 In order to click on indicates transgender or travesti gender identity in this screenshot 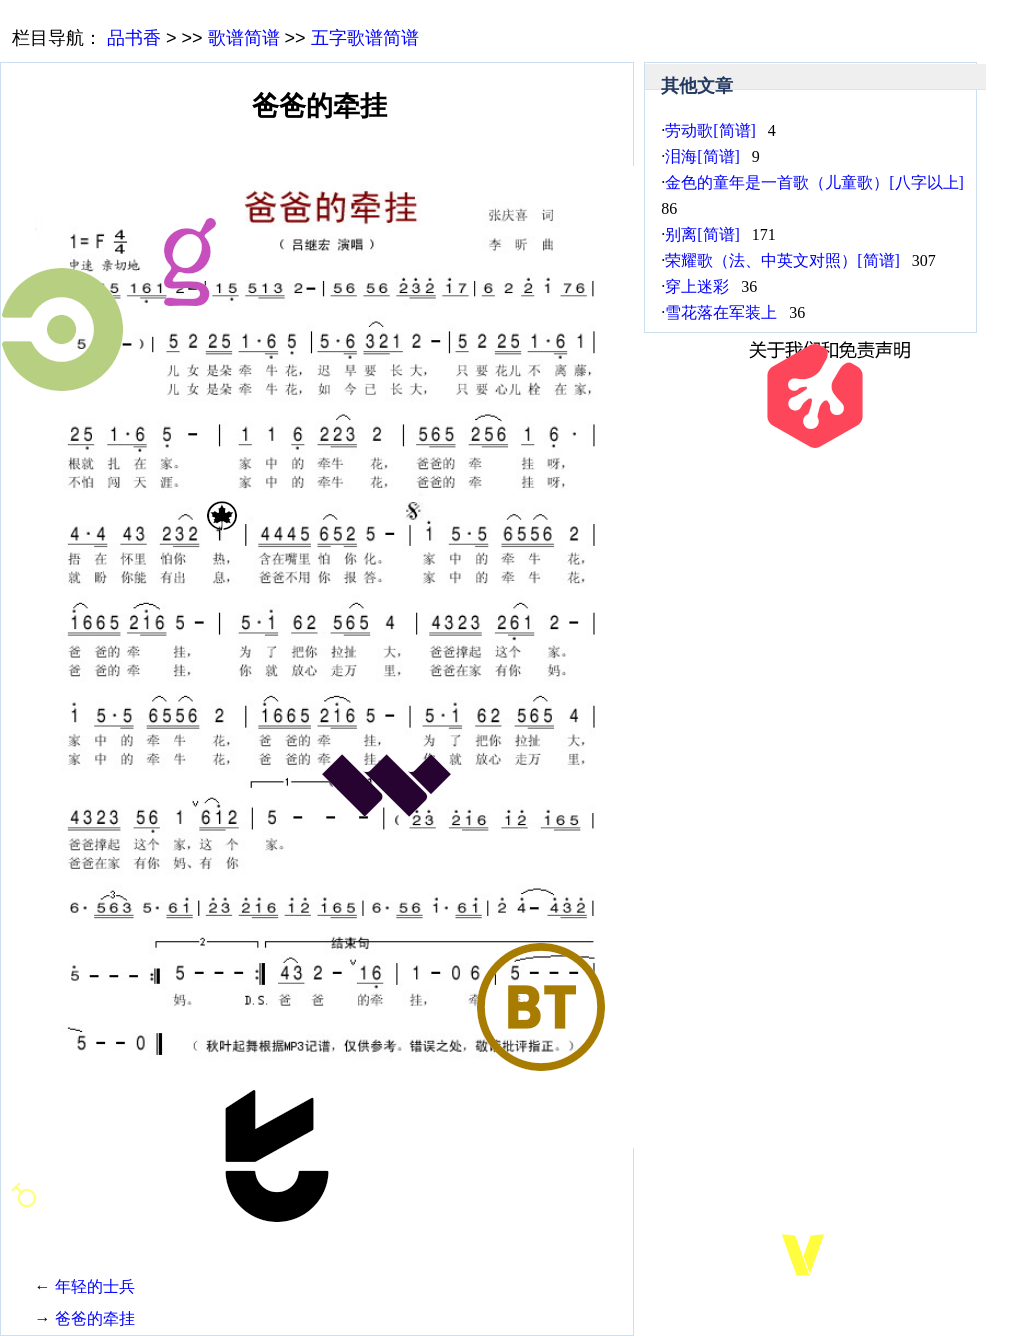, I will do `click(25, 1195)`.